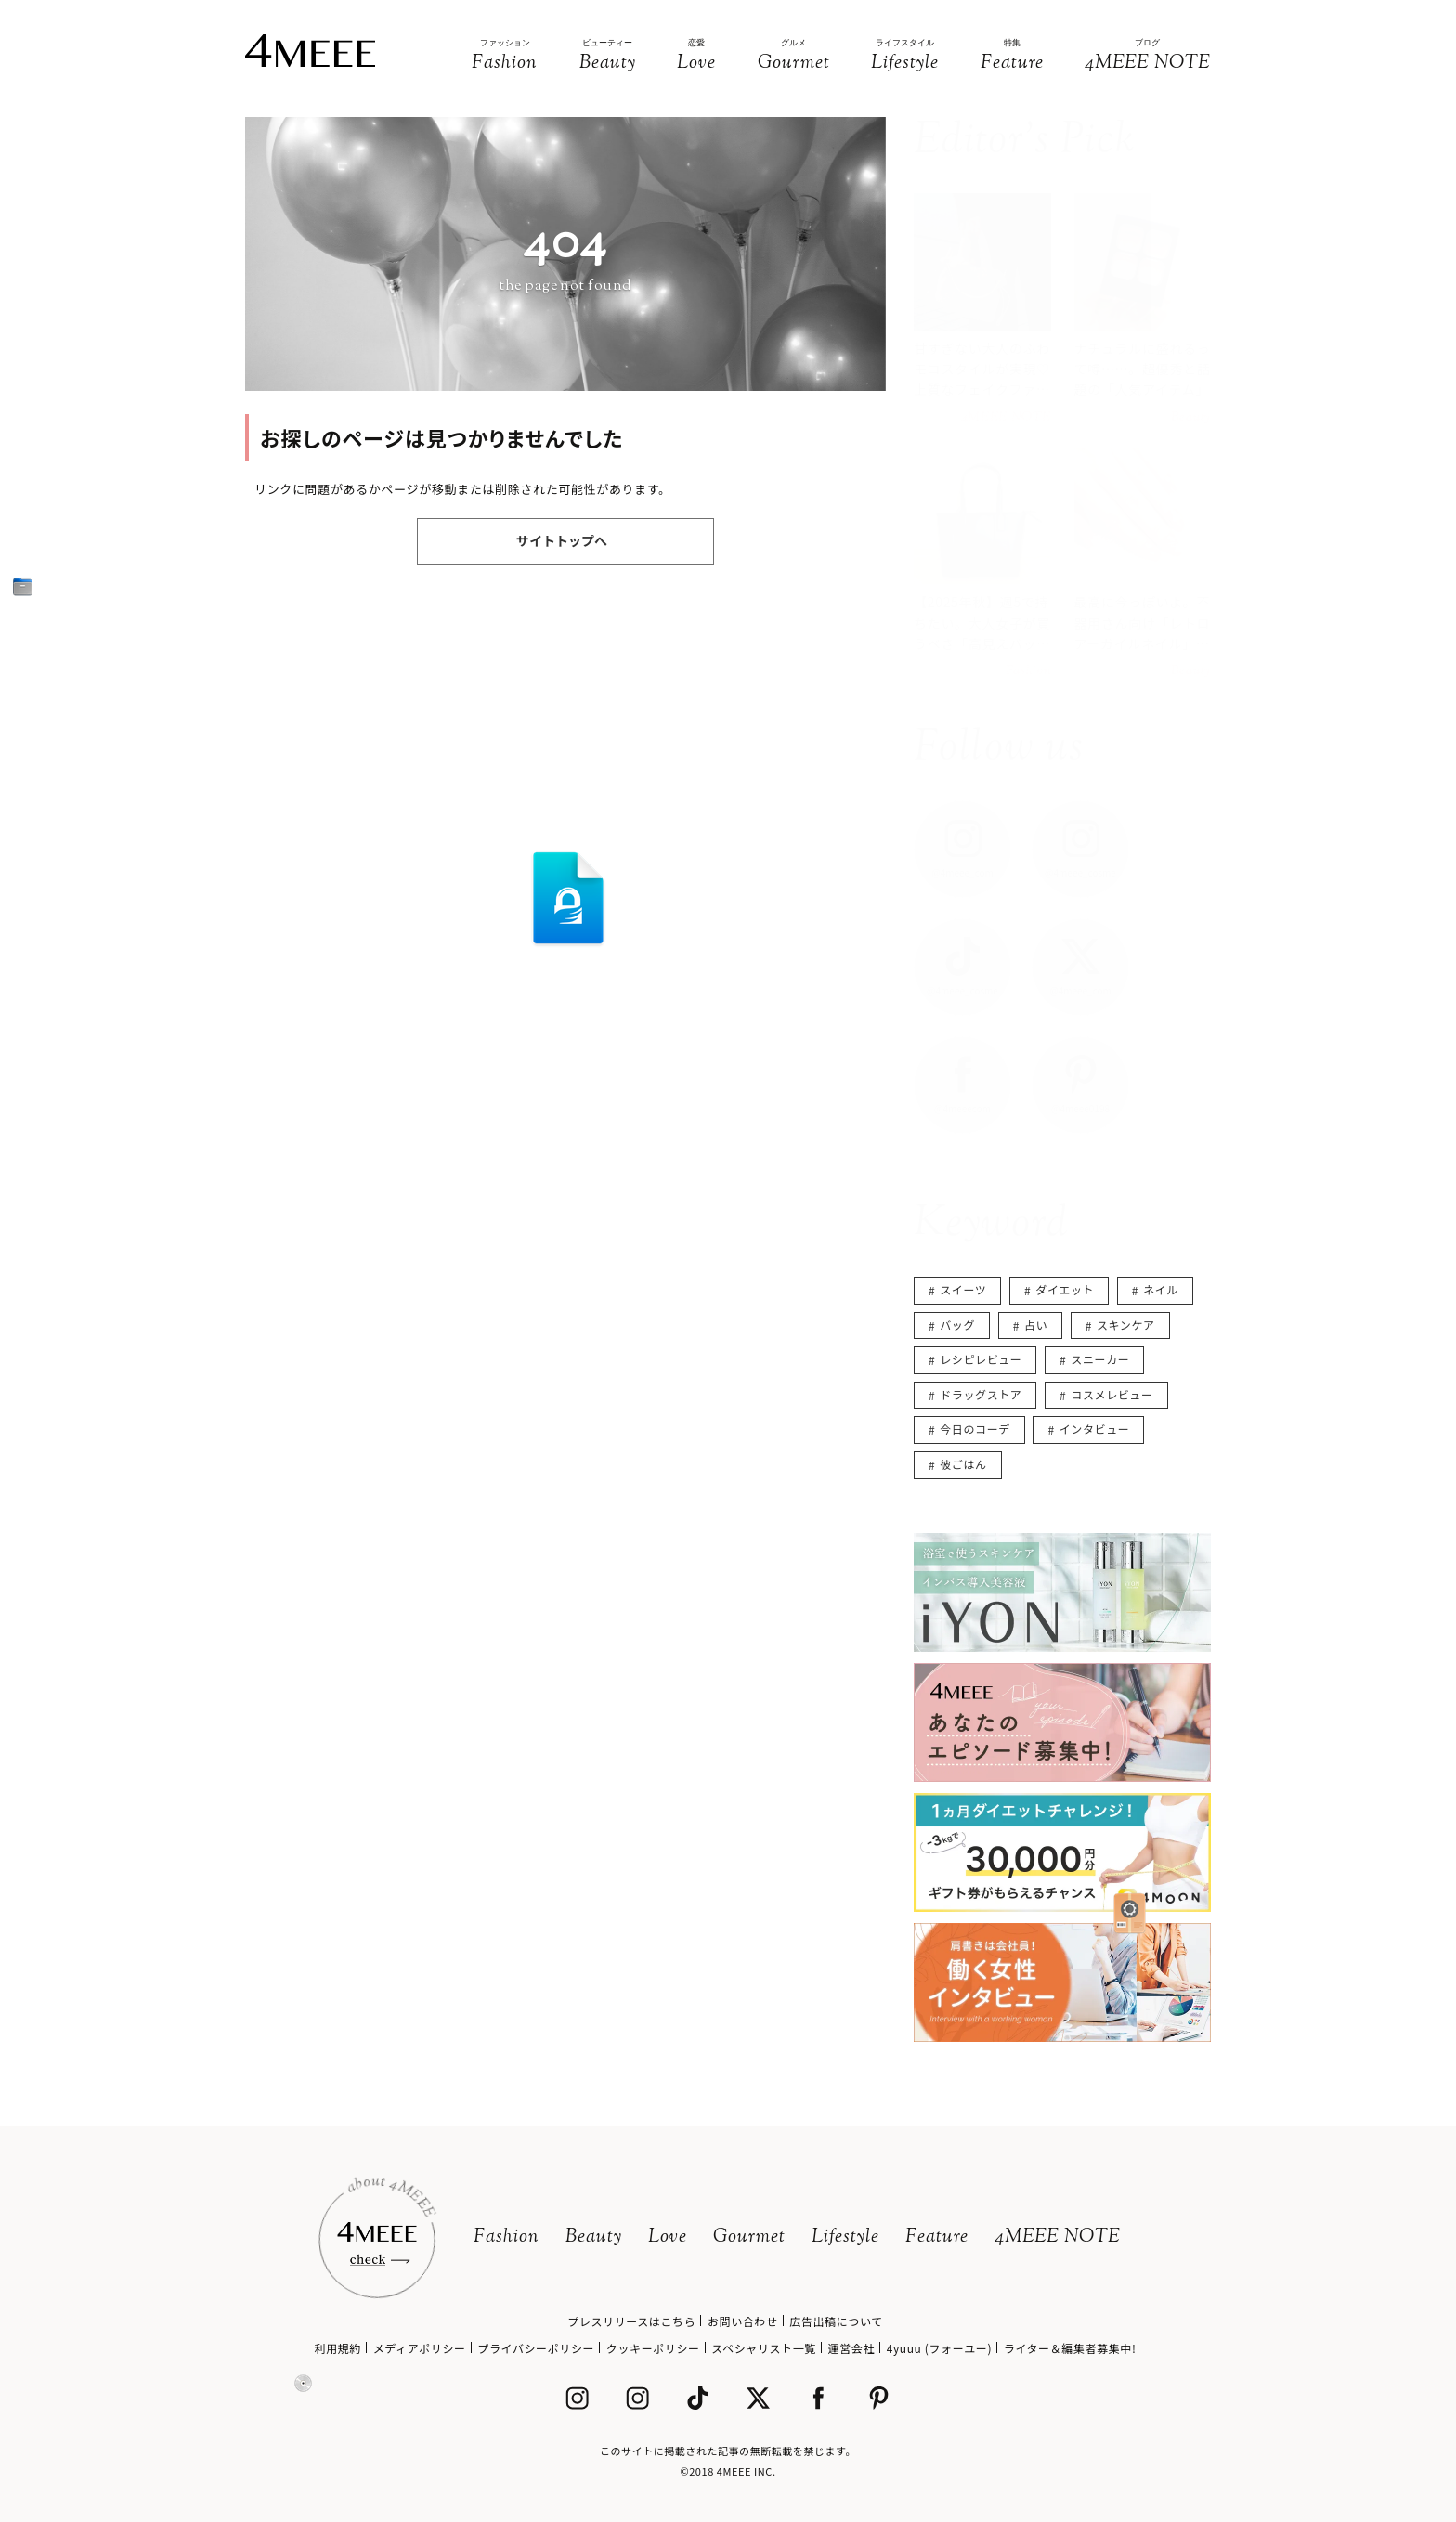  Describe the element at coordinates (1129, 1913) in the screenshot. I see `software package being configured or installed` at that location.